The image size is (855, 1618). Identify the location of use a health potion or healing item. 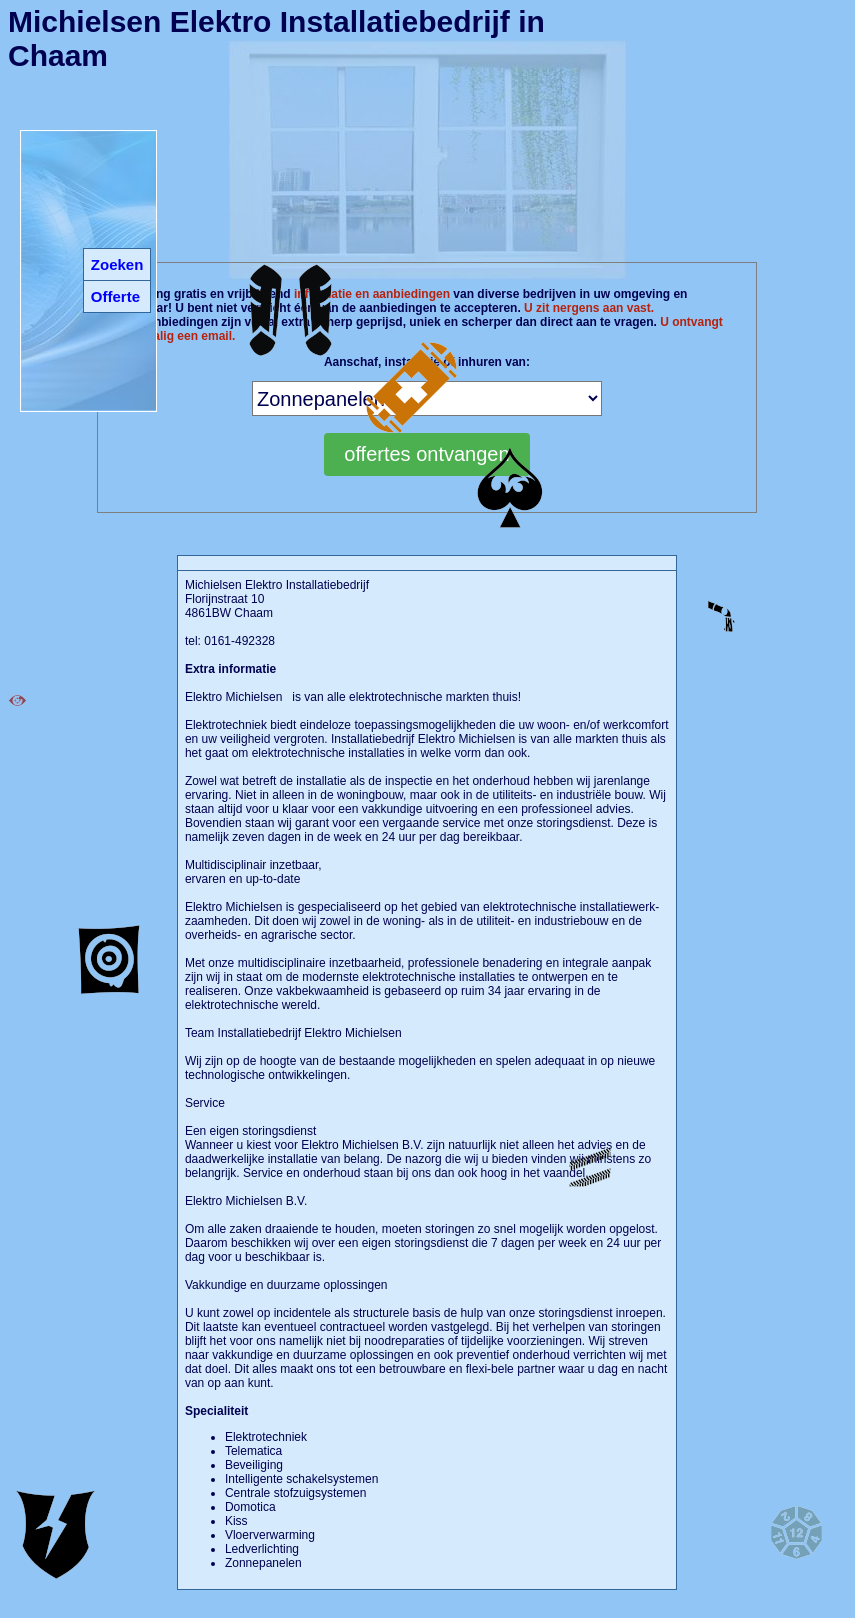
(411, 387).